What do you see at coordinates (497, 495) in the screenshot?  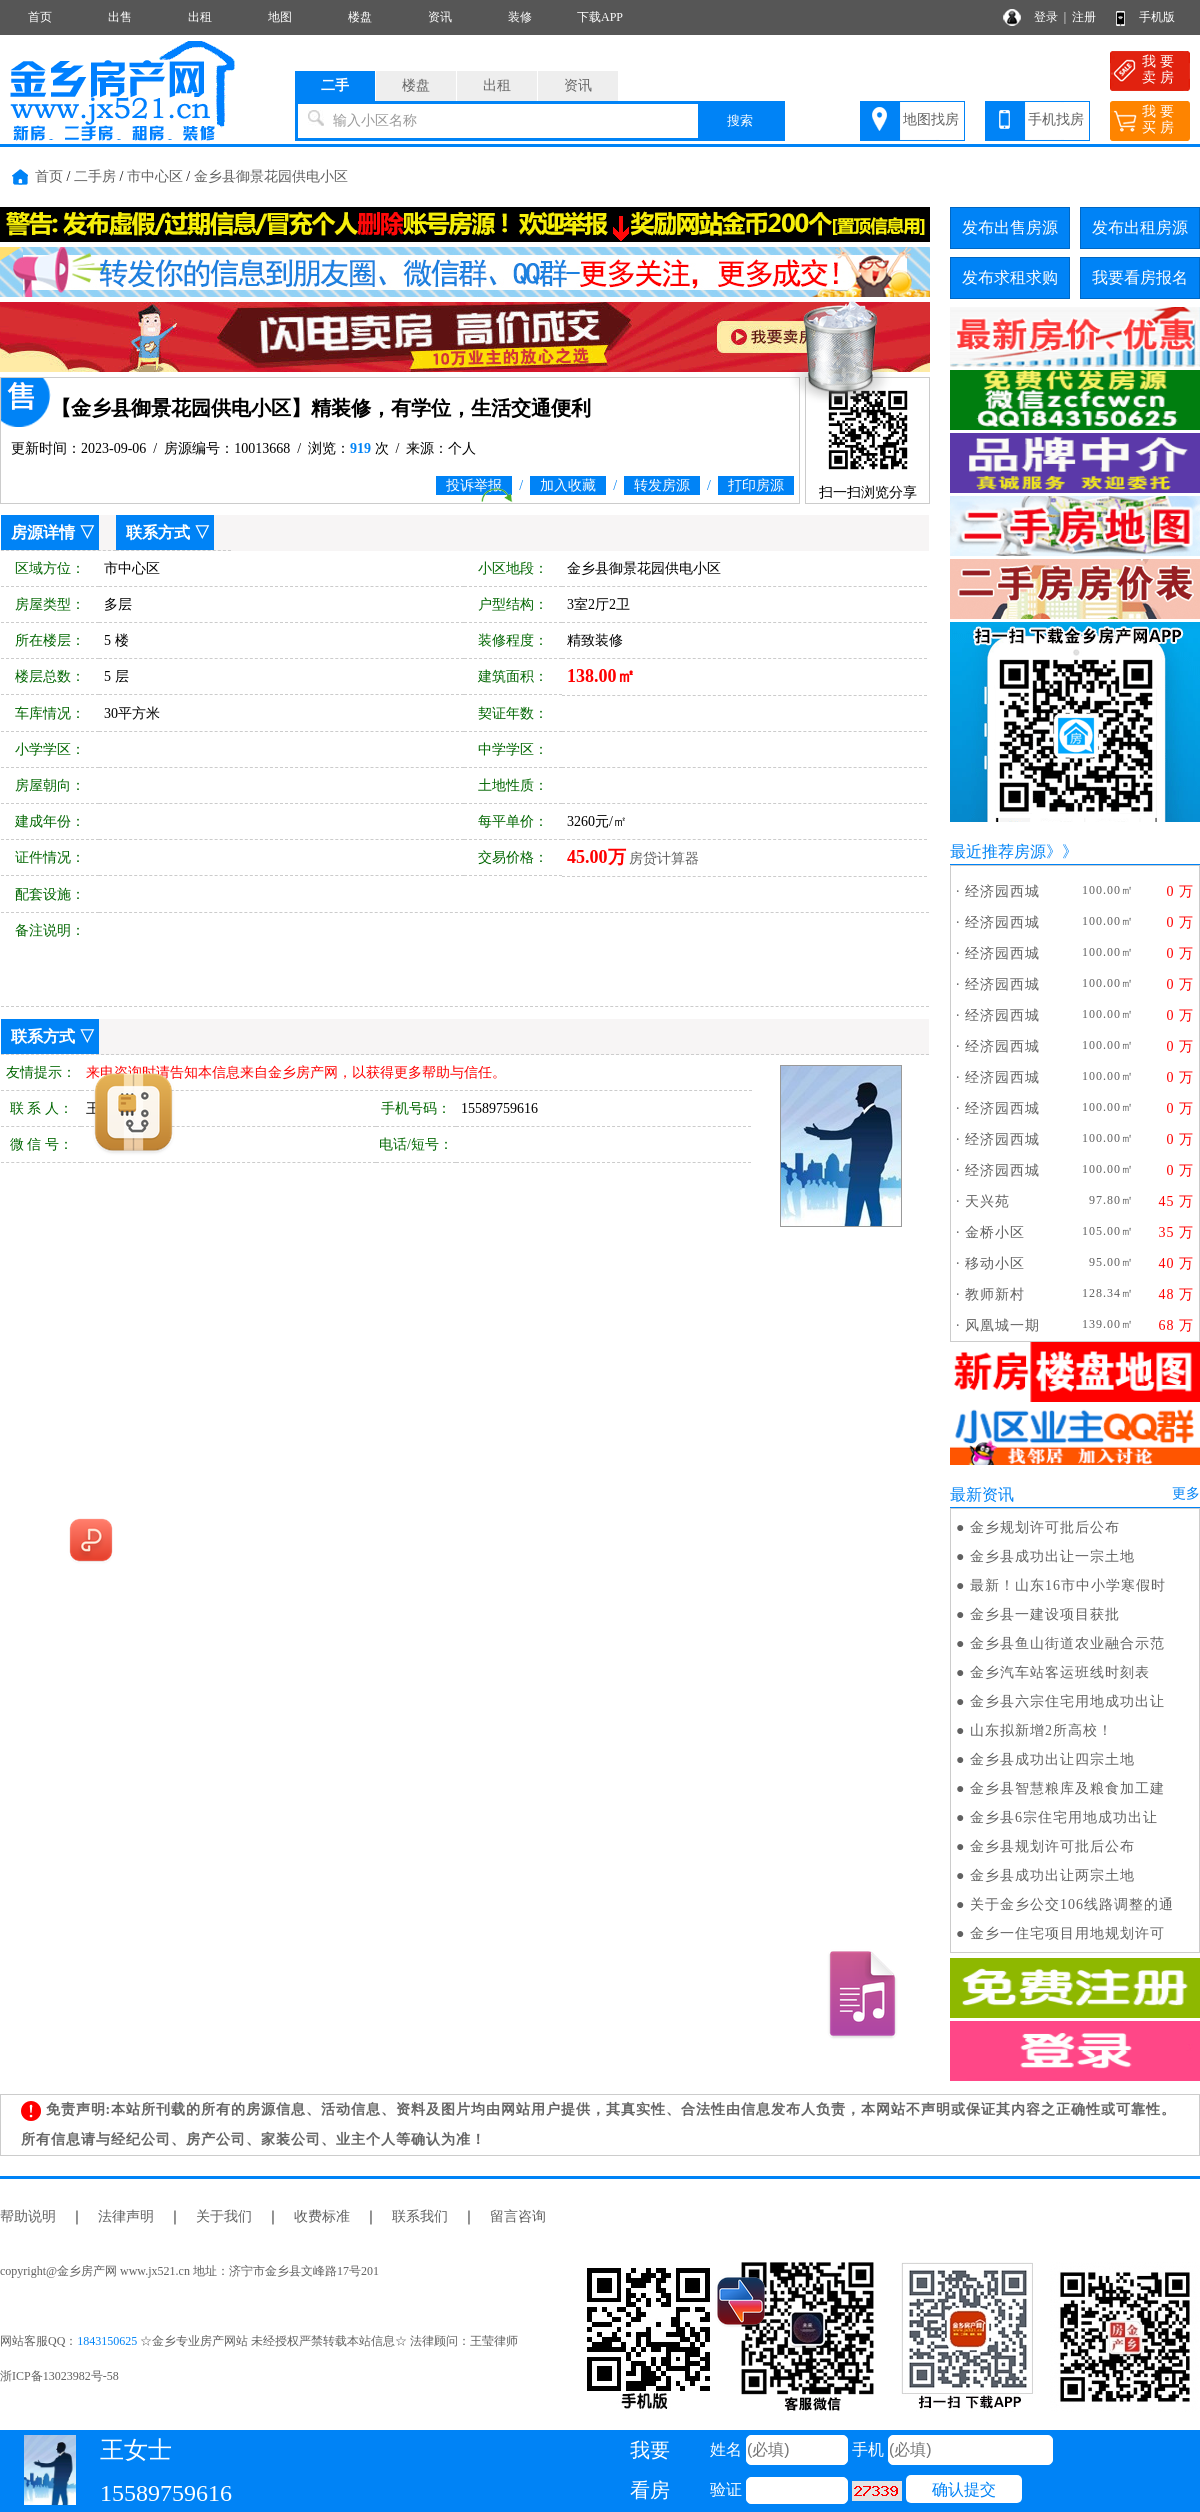 I see `redo the last undone action` at bounding box center [497, 495].